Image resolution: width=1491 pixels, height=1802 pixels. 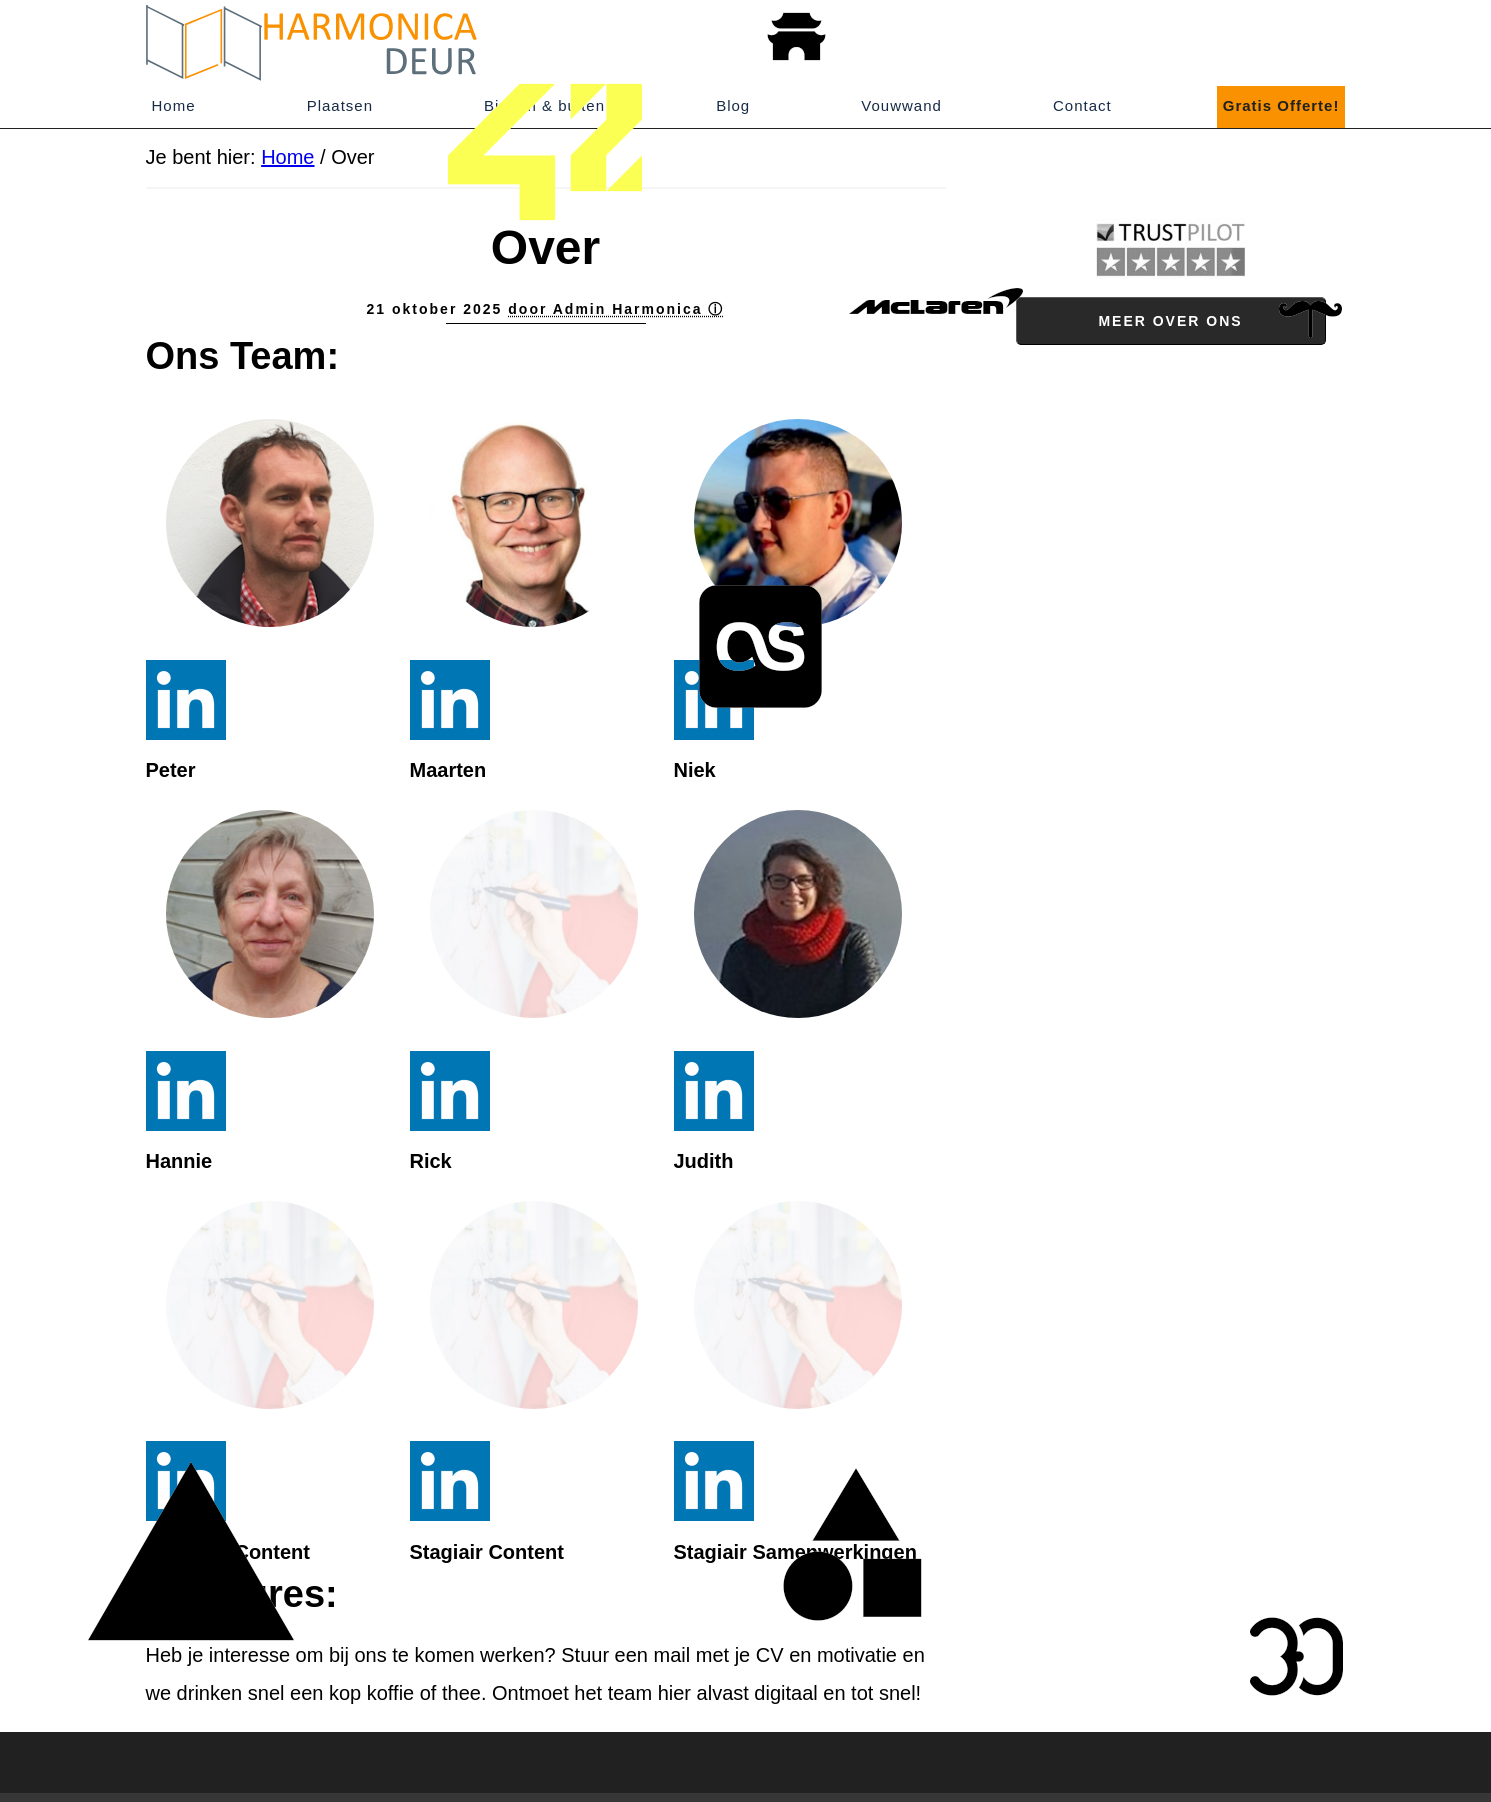 What do you see at coordinates (1310, 319) in the screenshot?
I see `handlebars.js templating library logo` at bounding box center [1310, 319].